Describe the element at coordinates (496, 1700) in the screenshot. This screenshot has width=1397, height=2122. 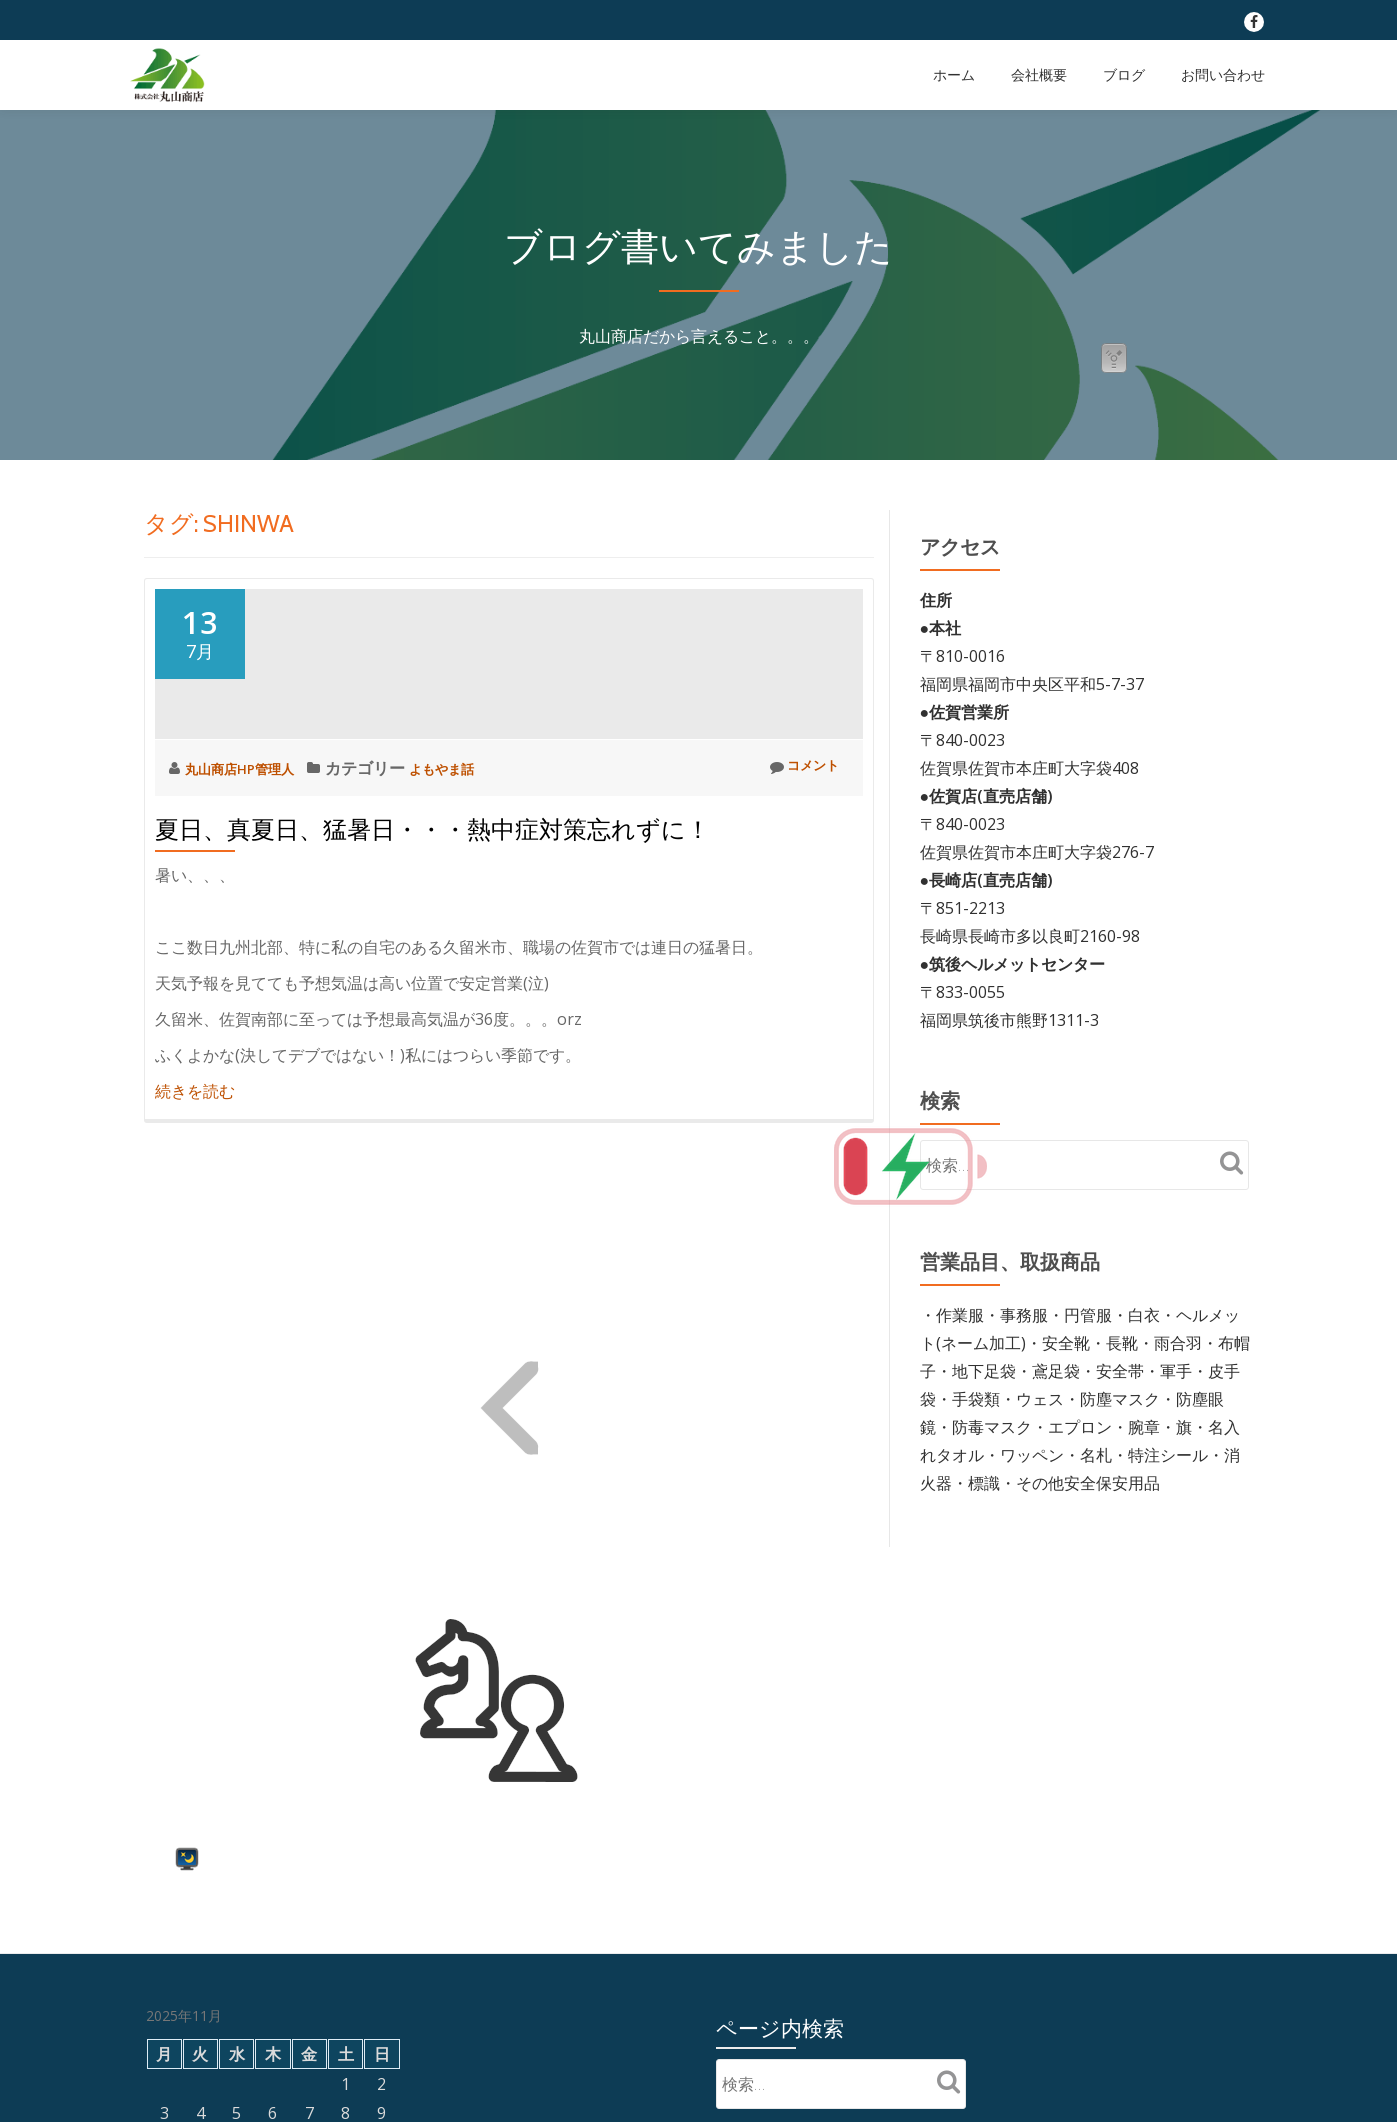
I see `open chess game application` at that location.